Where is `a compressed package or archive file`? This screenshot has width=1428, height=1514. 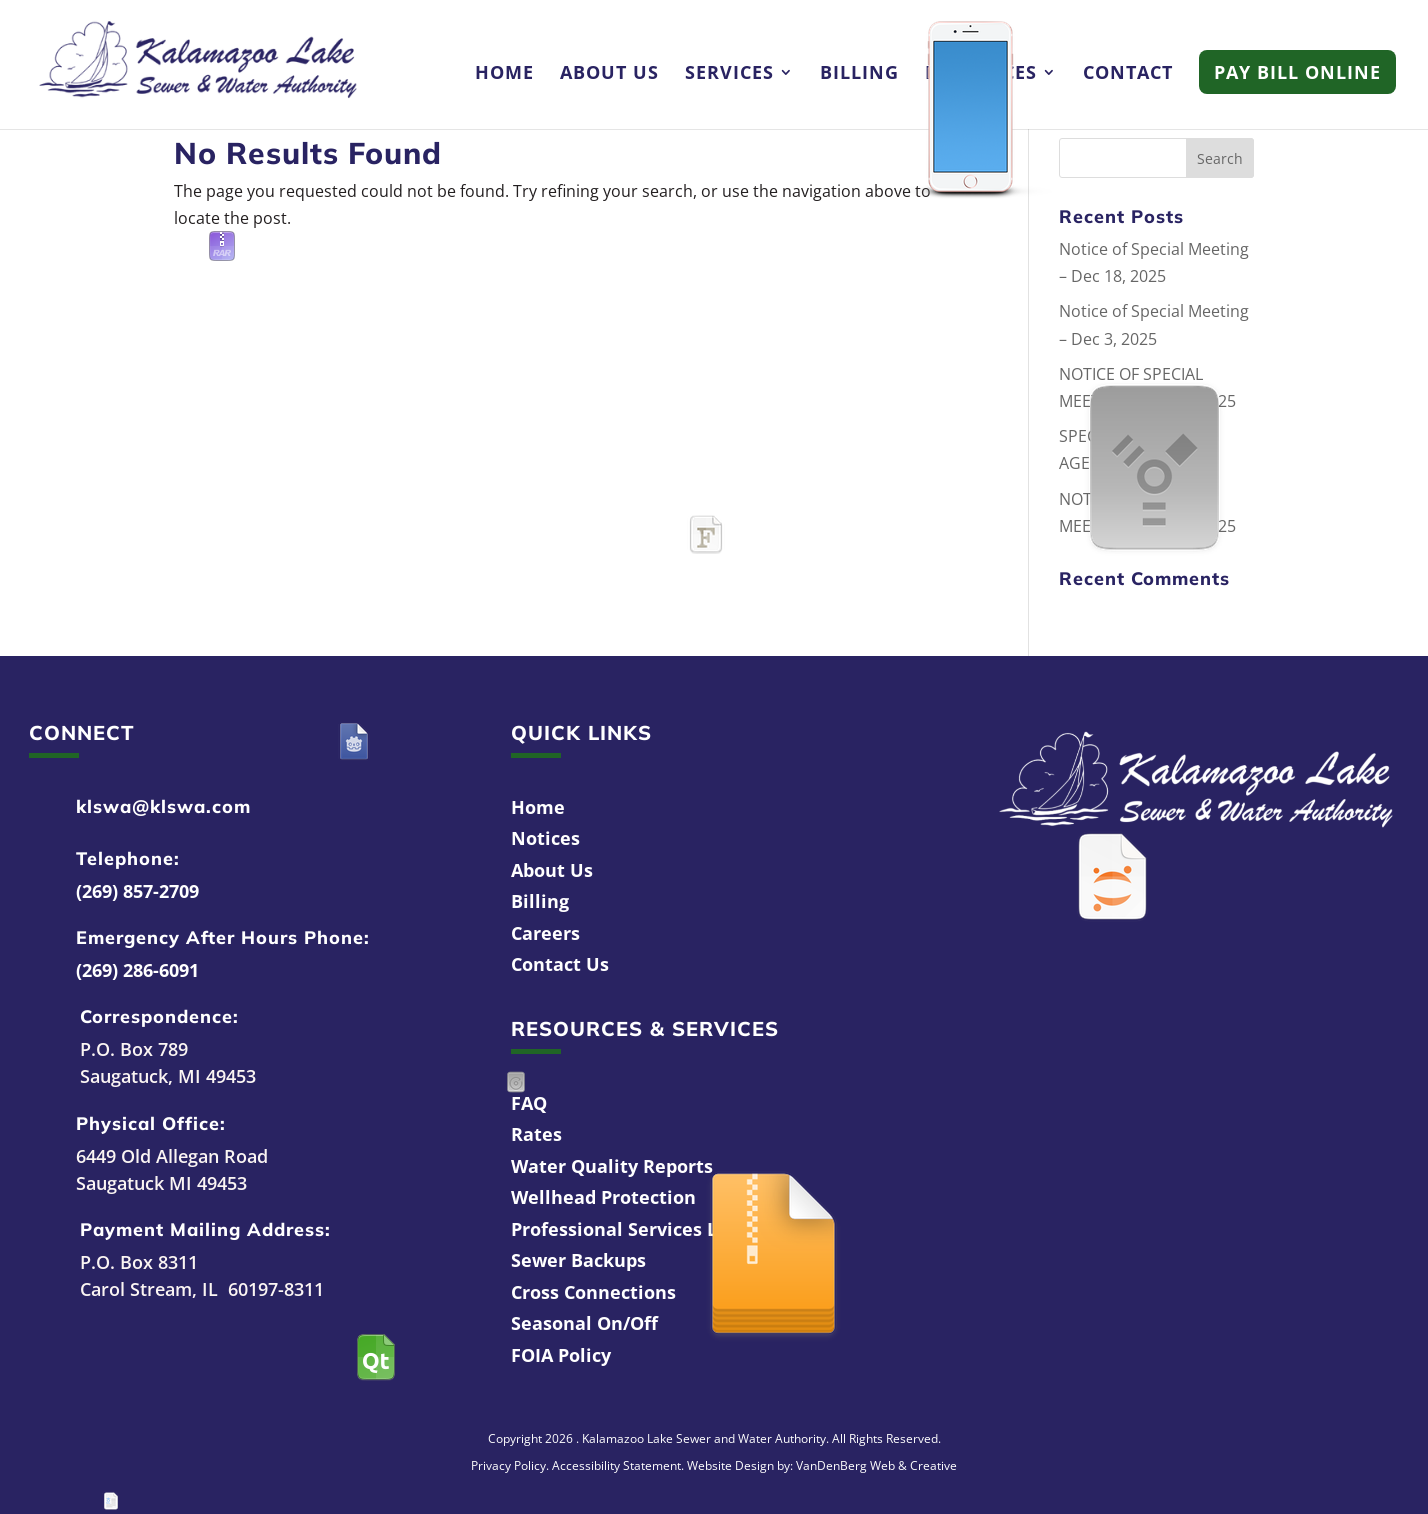 a compressed package or archive file is located at coordinates (773, 1256).